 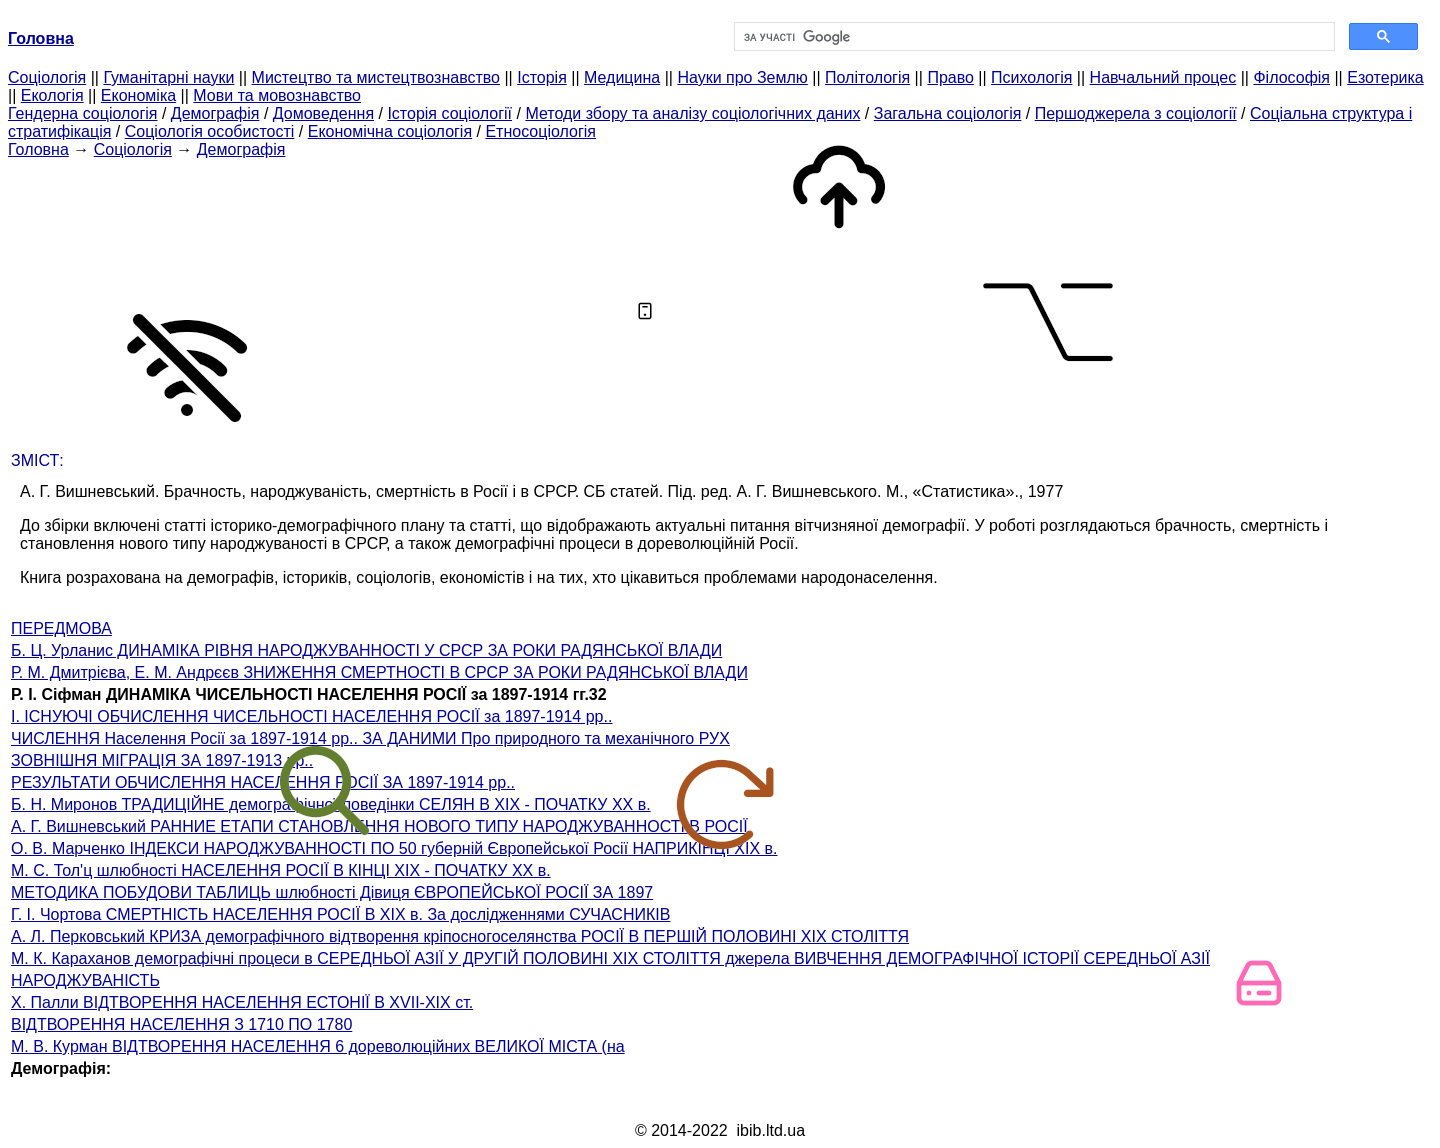 I want to click on refresh or reload content, so click(x=721, y=804).